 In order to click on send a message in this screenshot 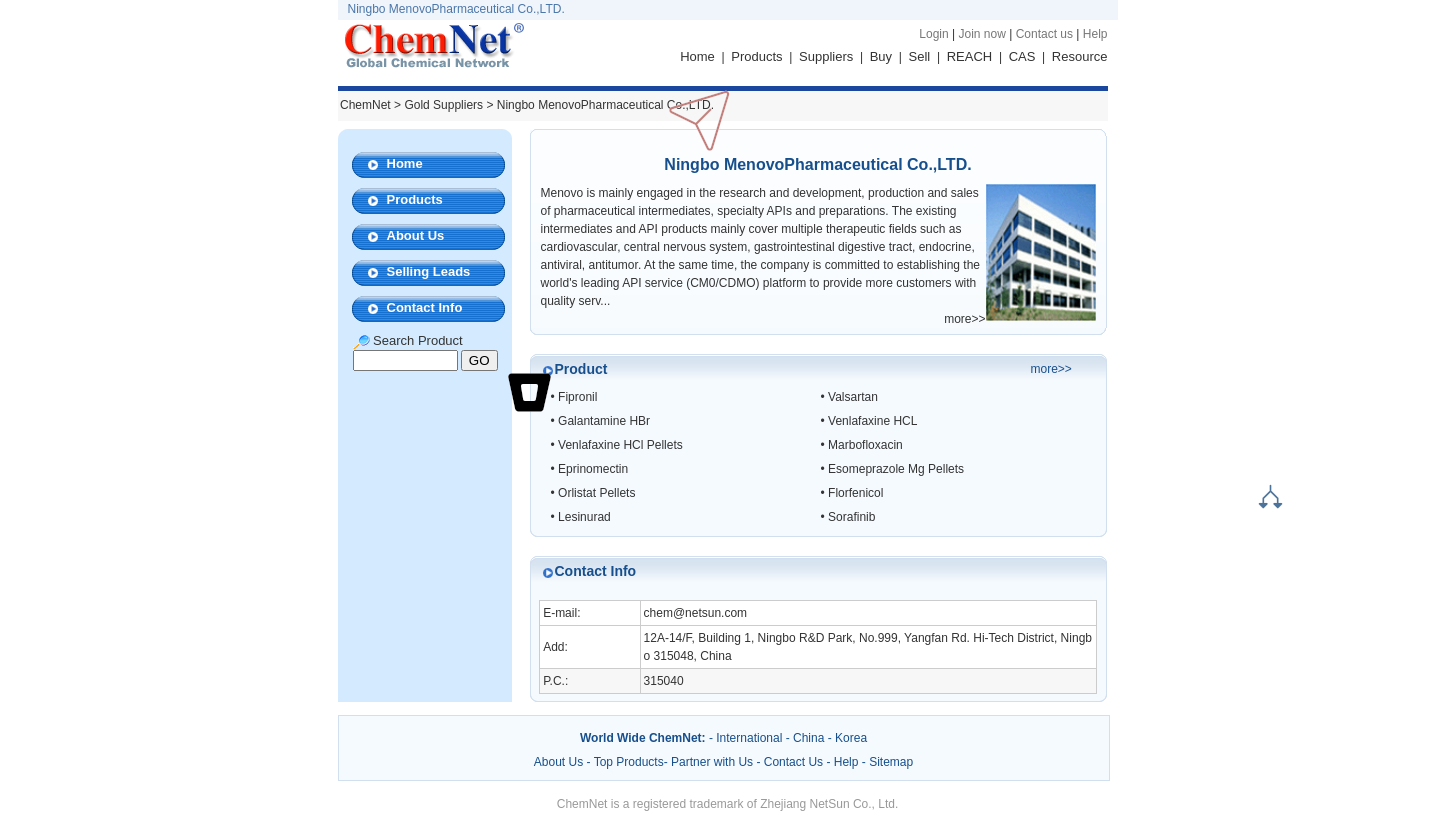, I will do `click(701, 118)`.